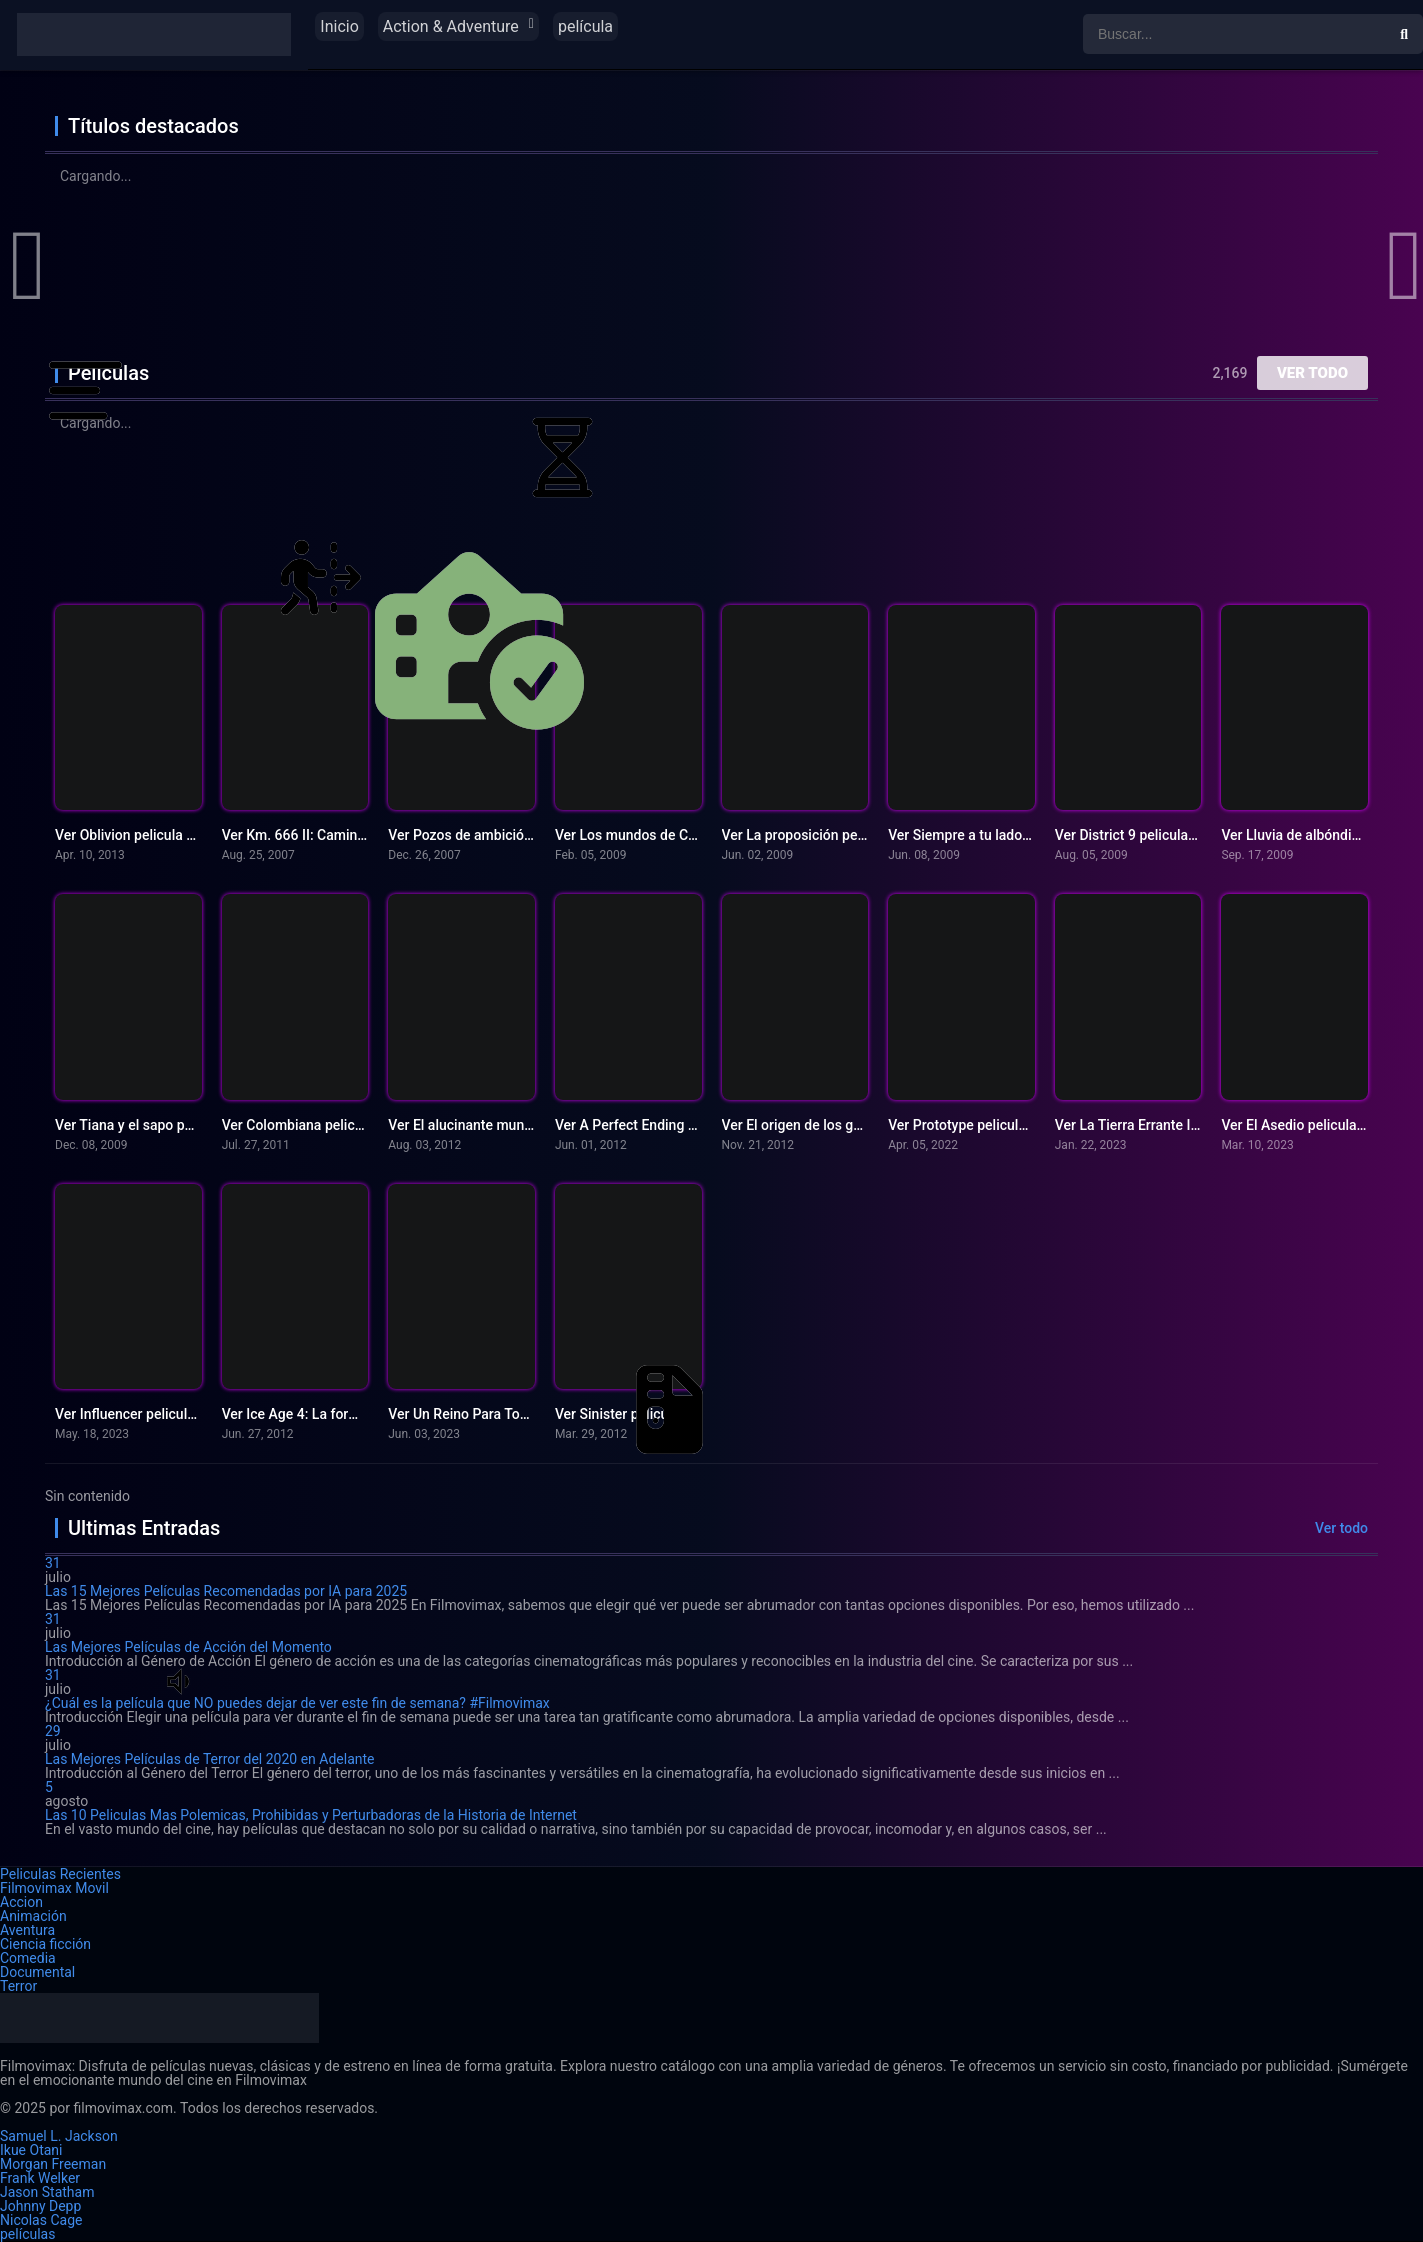 Image resolution: width=1423 pixels, height=2242 pixels. What do you see at coordinates (85, 390) in the screenshot?
I see `align text to the start of the line` at bounding box center [85, 390].